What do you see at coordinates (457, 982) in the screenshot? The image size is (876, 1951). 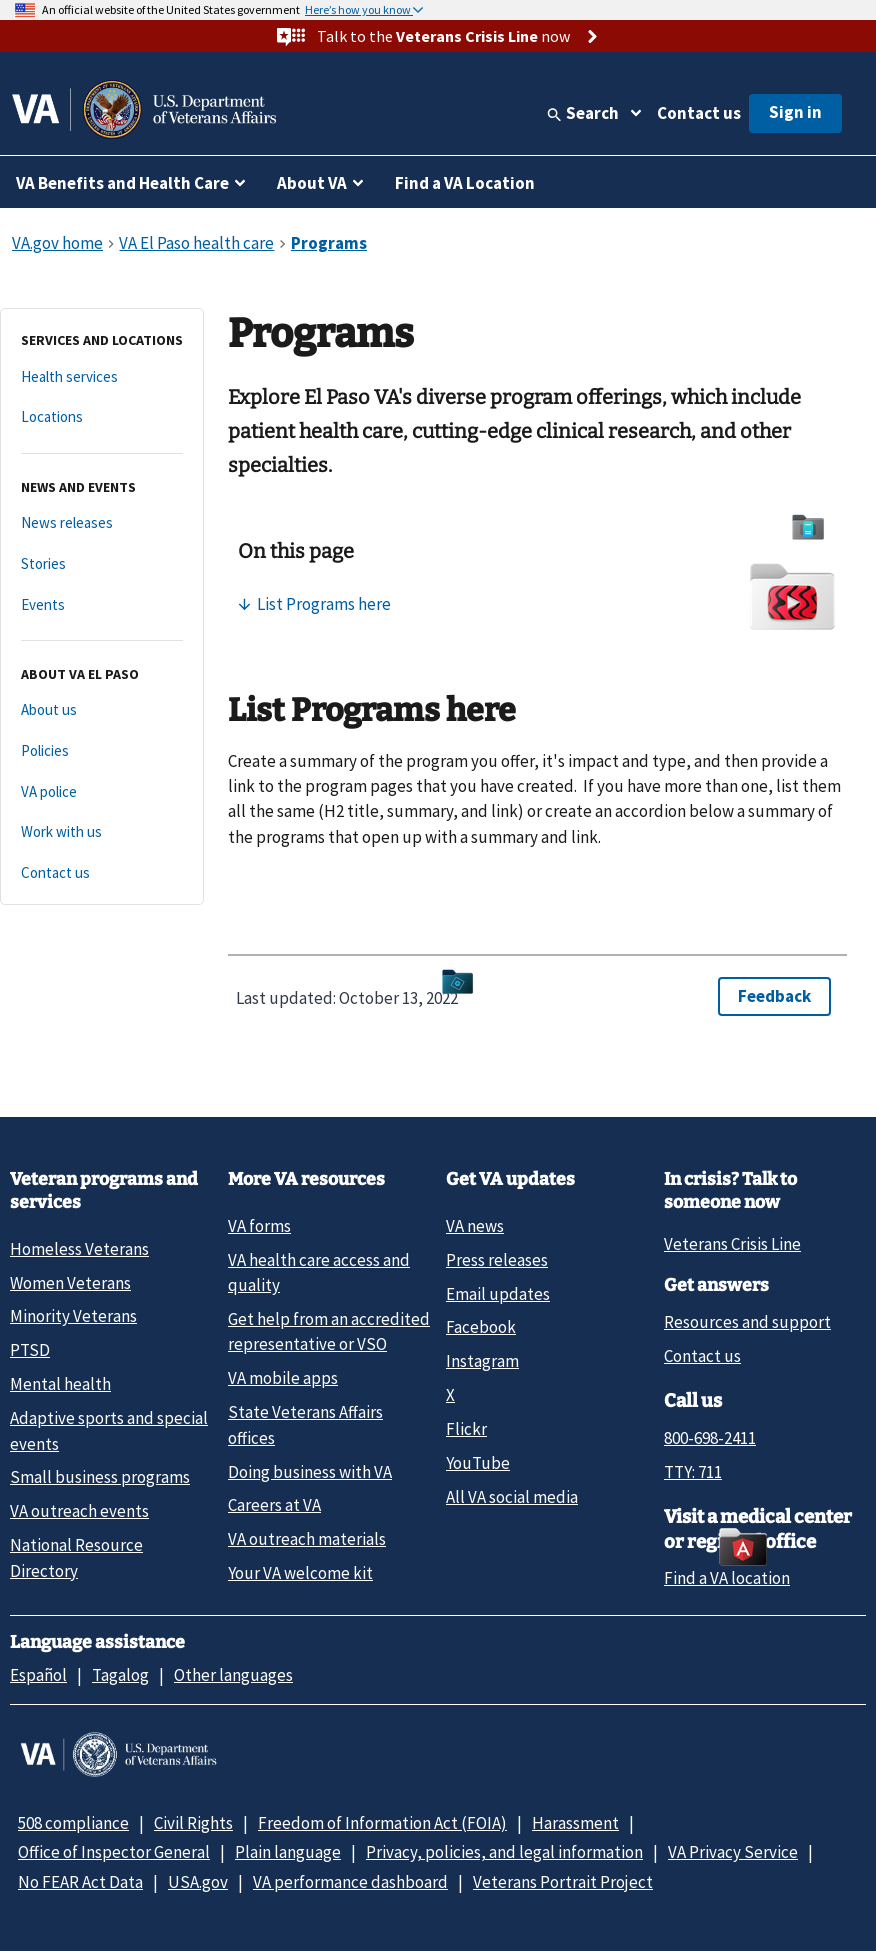 I see `open adobe photoshop elements project folder` at bounding box center [457, 982].